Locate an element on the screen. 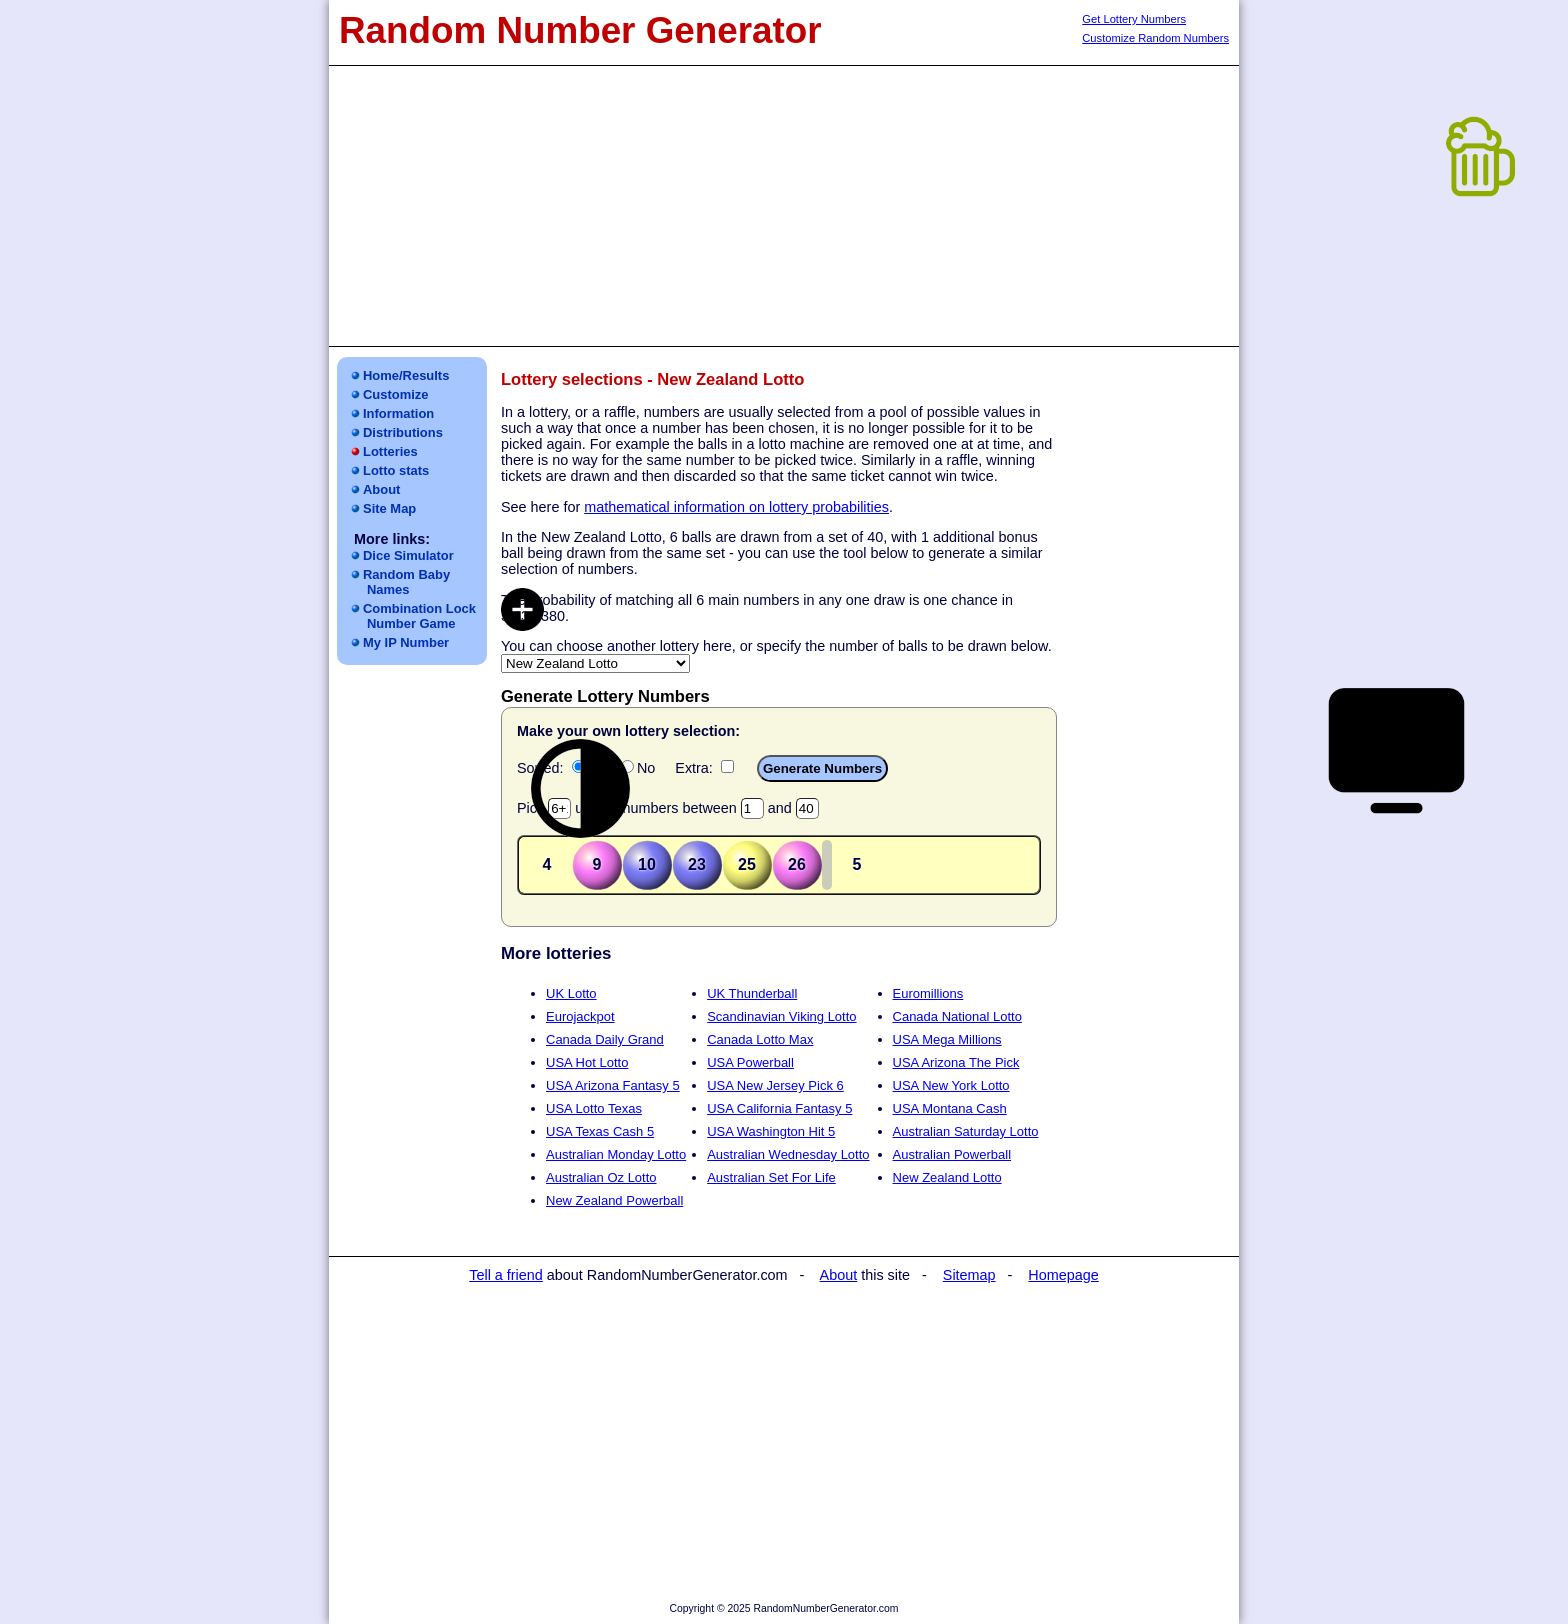 This screenshot has width=1568, height=1624. browse nearby bars or breweries is located at coordinates (1480, 156).